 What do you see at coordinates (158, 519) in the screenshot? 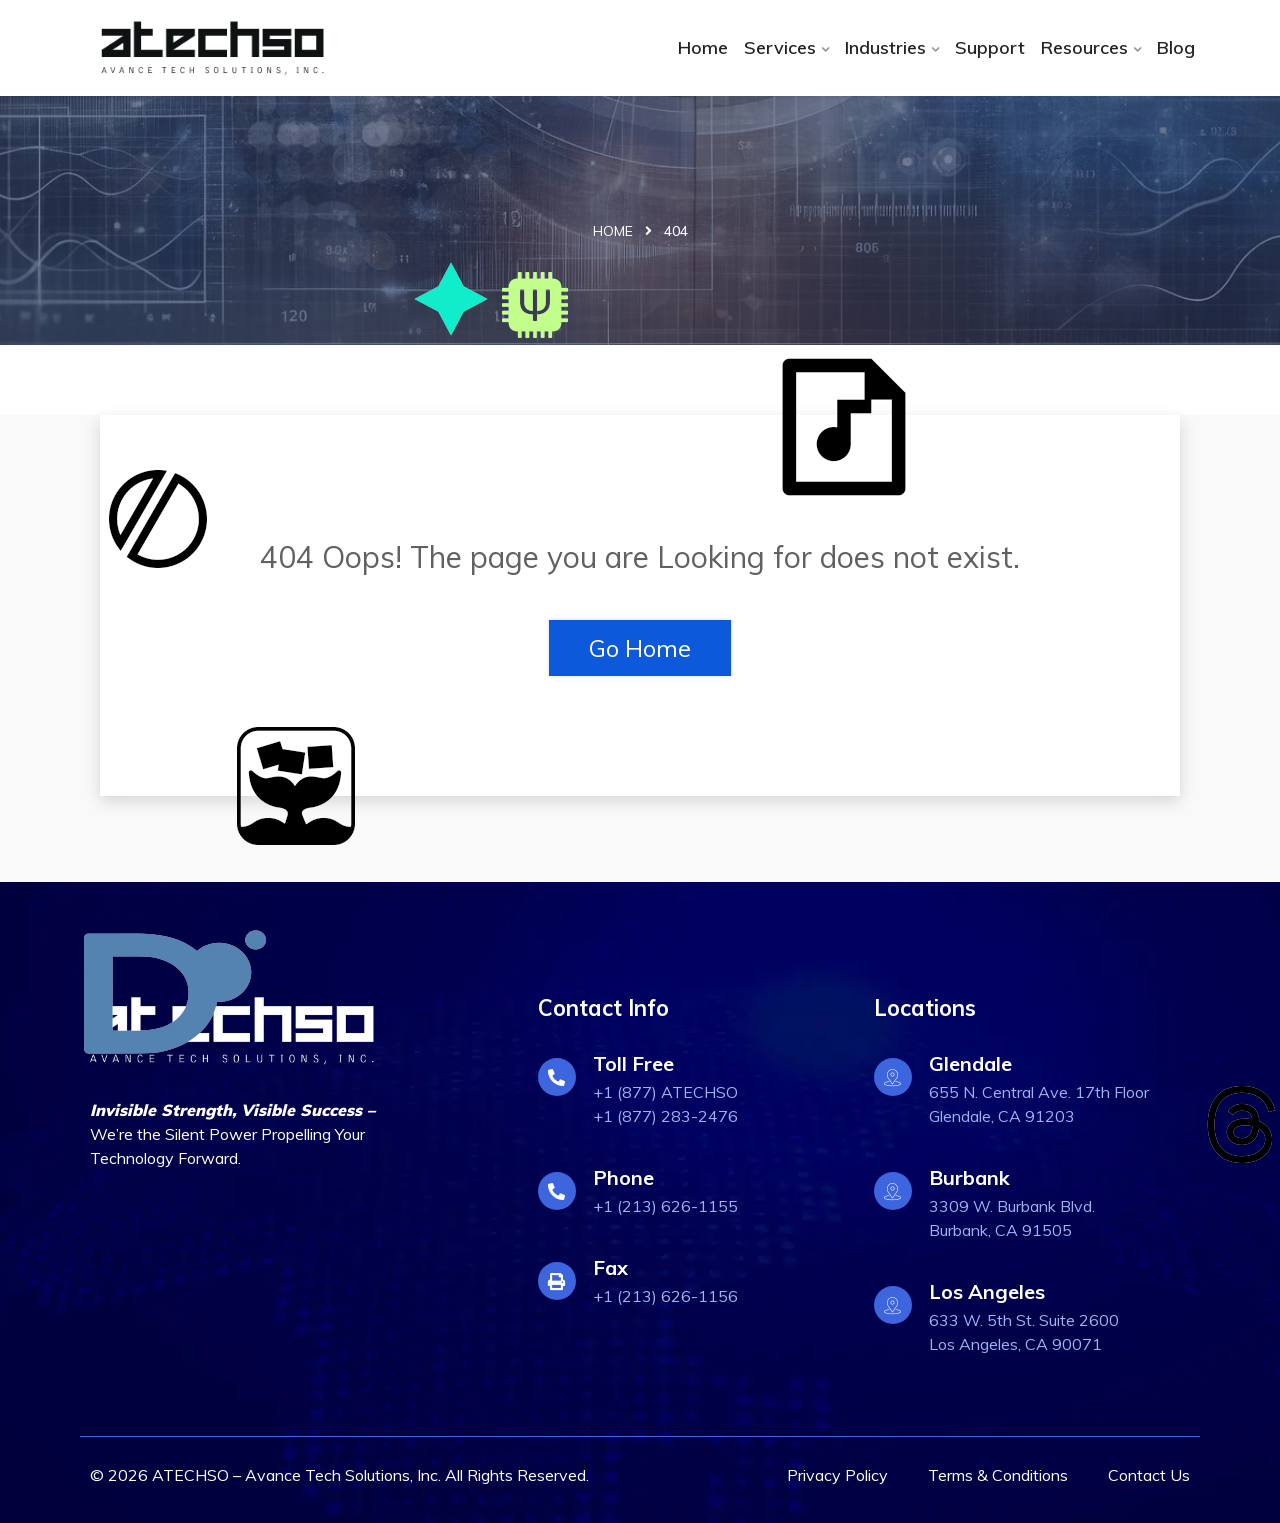
I see `odin programming language logo` at bounding box center [158, 519].